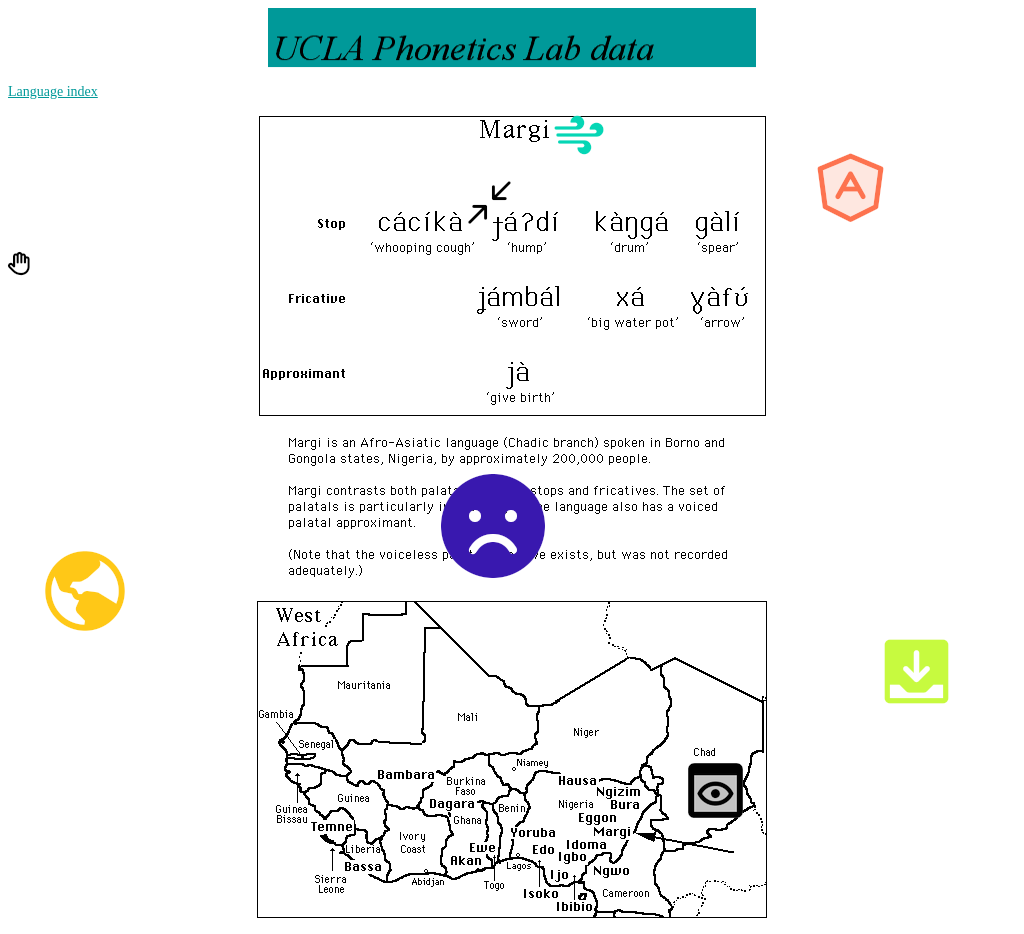 Image resolution: width=1024 pixels, height=934 pixels. I want to click on stop or pause current action, so click(19, 263).